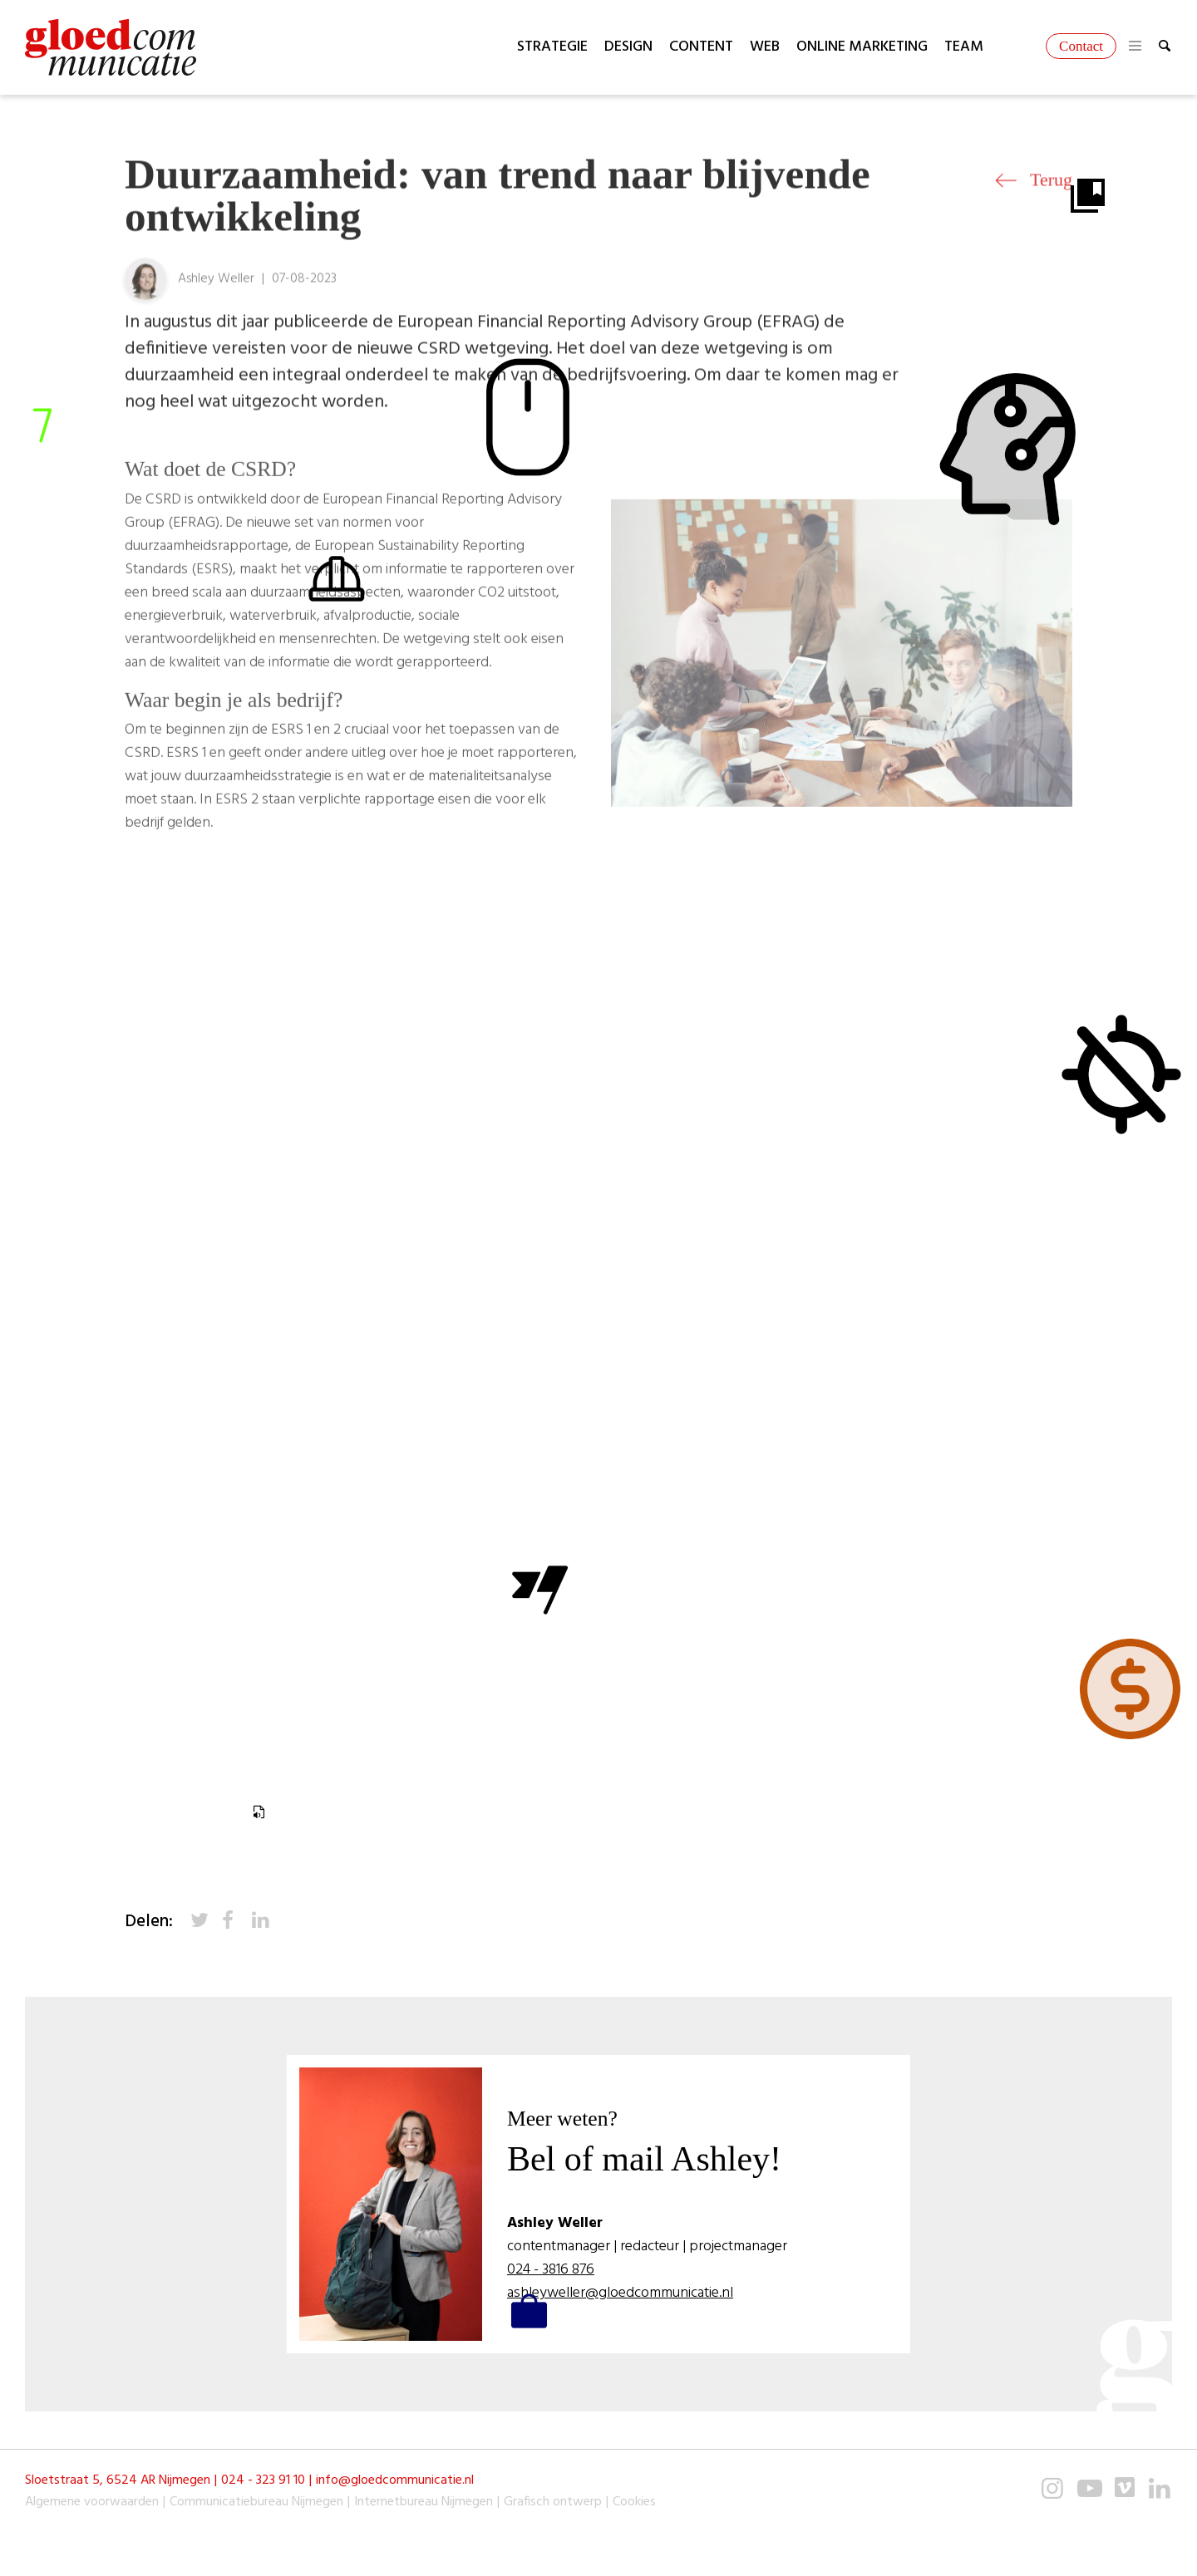  I want to click on indicates the number seven in a list or sequence, so click(42, 425).